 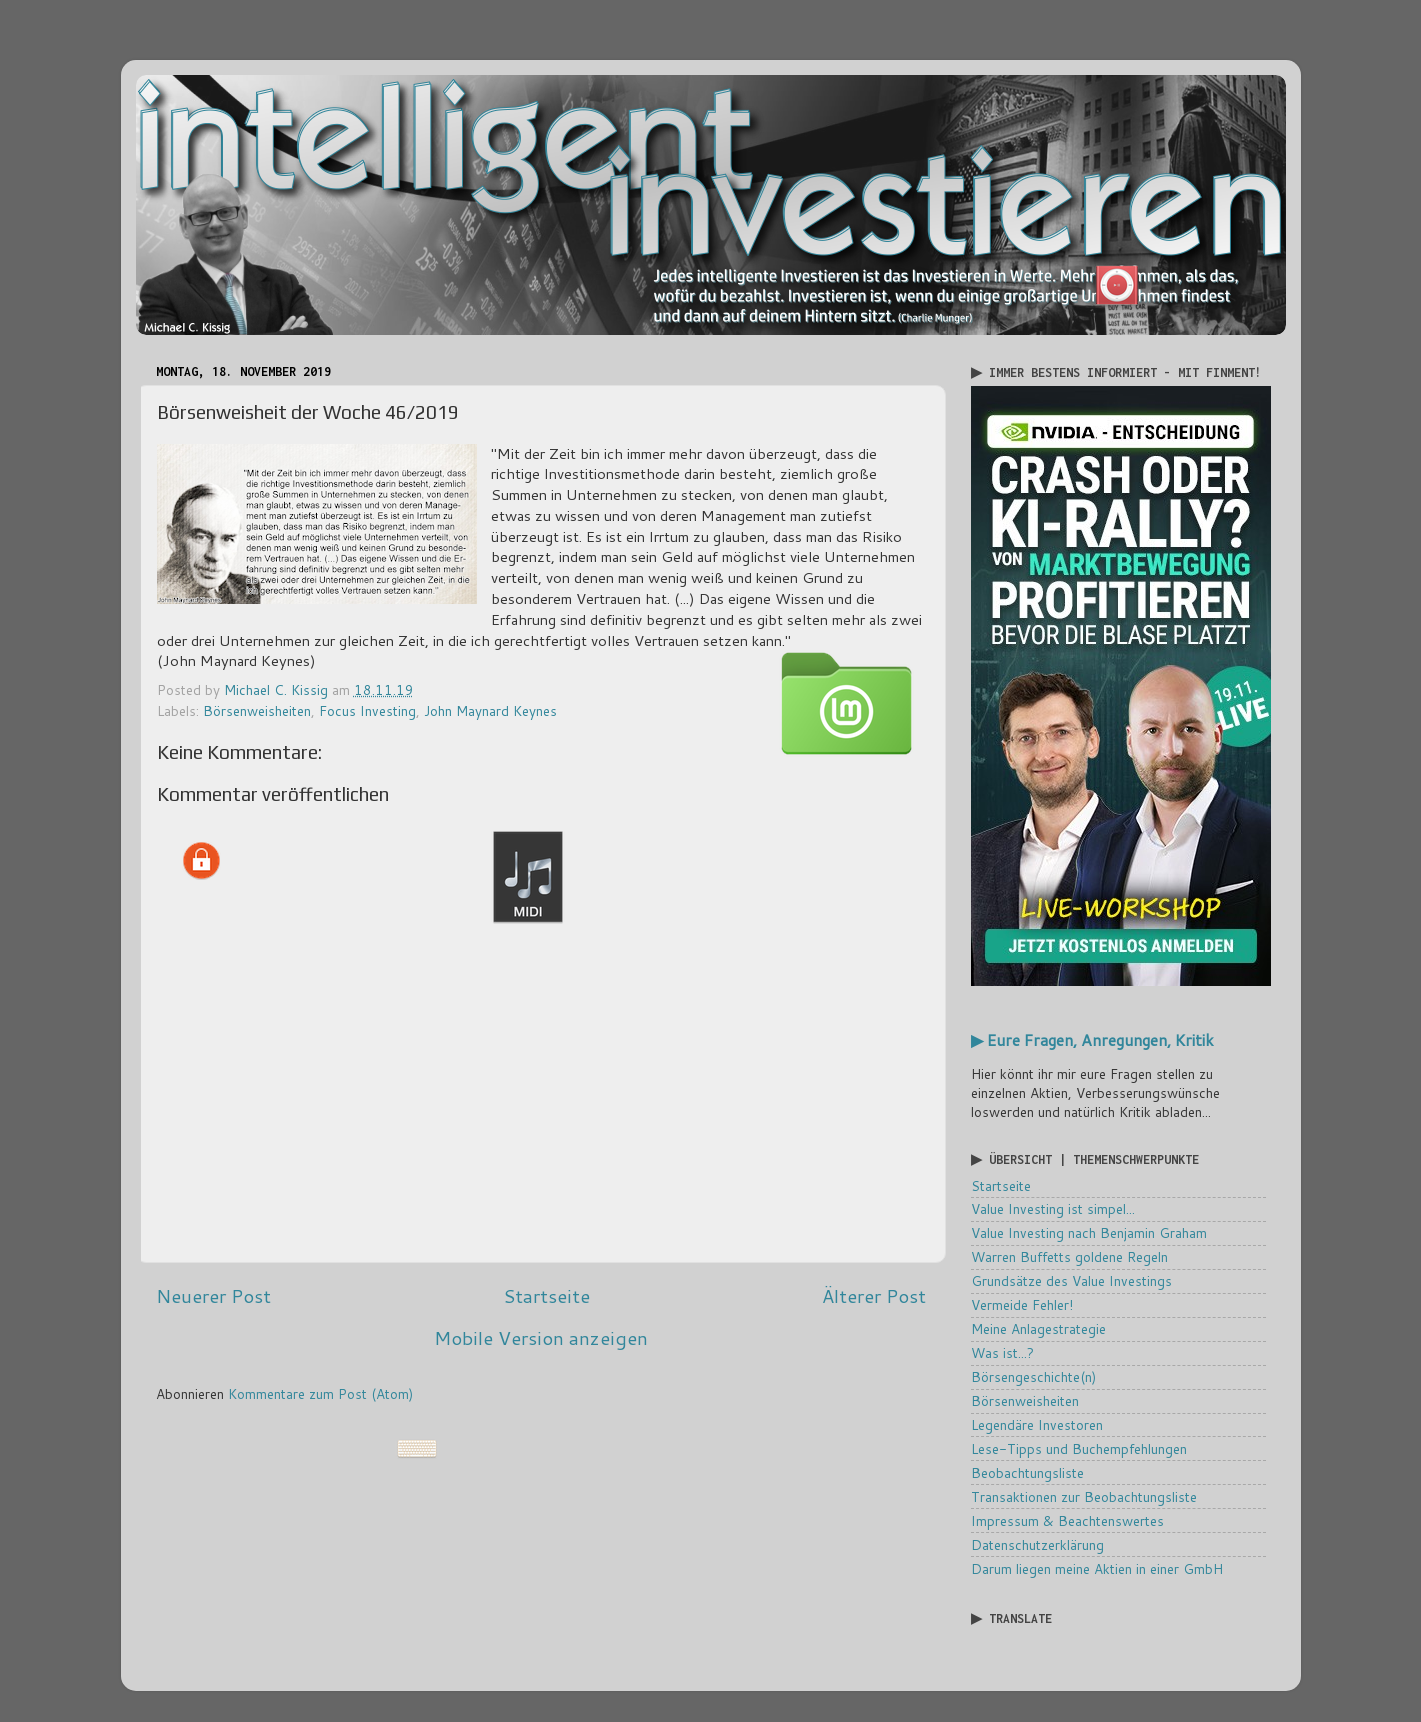 What do you see at coordinates (1117, 285) in the screenshot?
I see `iPod shuffle device connected` at bounding box center [1117, 285].